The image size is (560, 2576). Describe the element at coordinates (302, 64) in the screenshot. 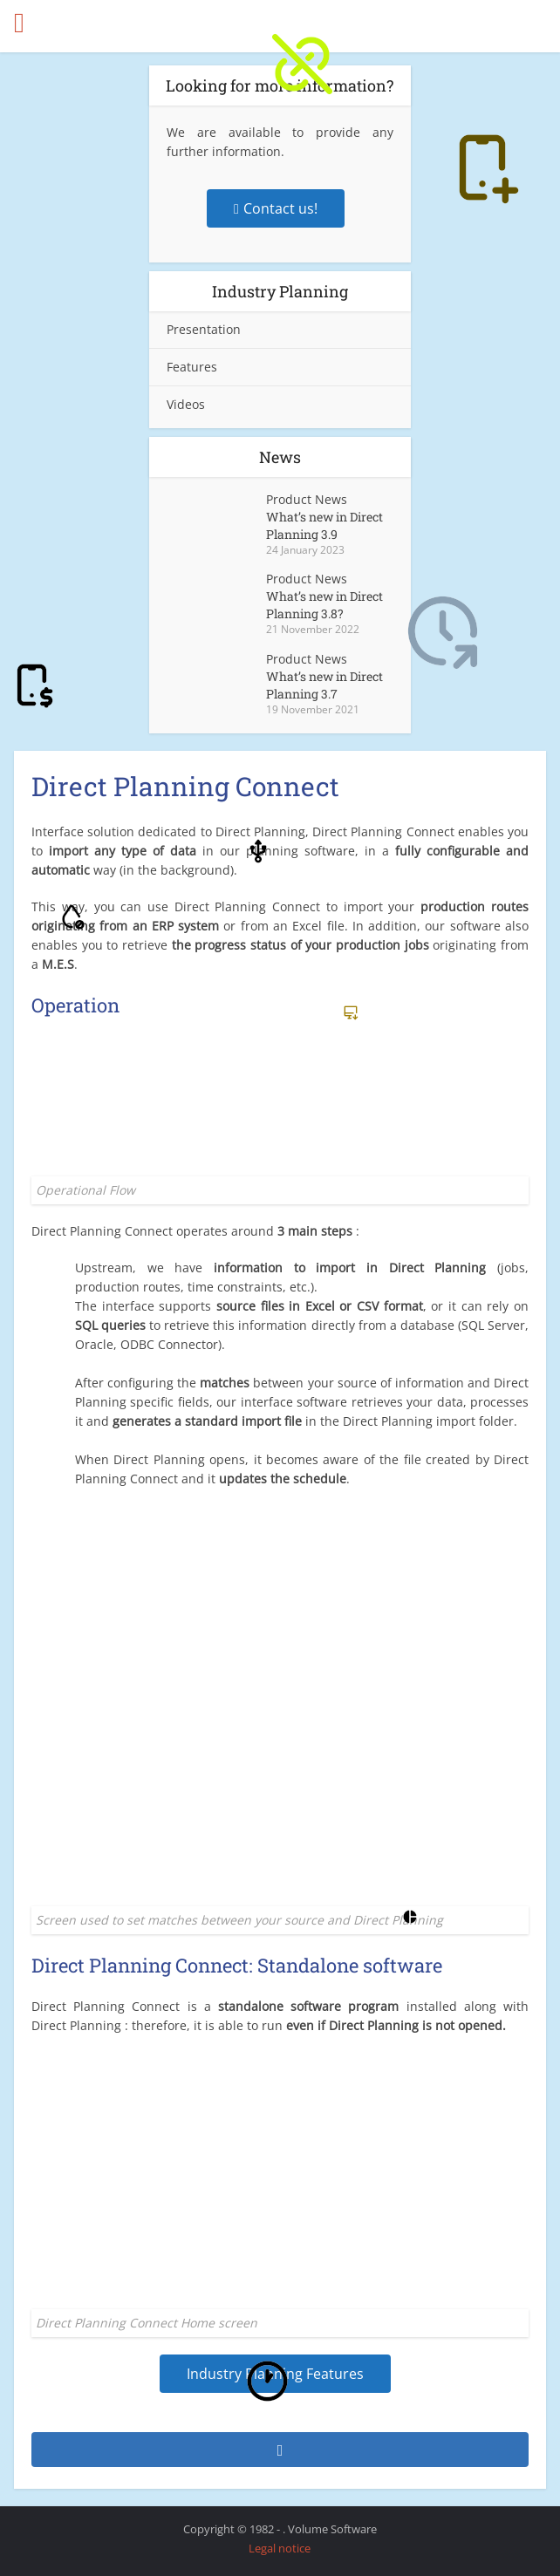

I see `unlink or disconnect a linked item` at that location.